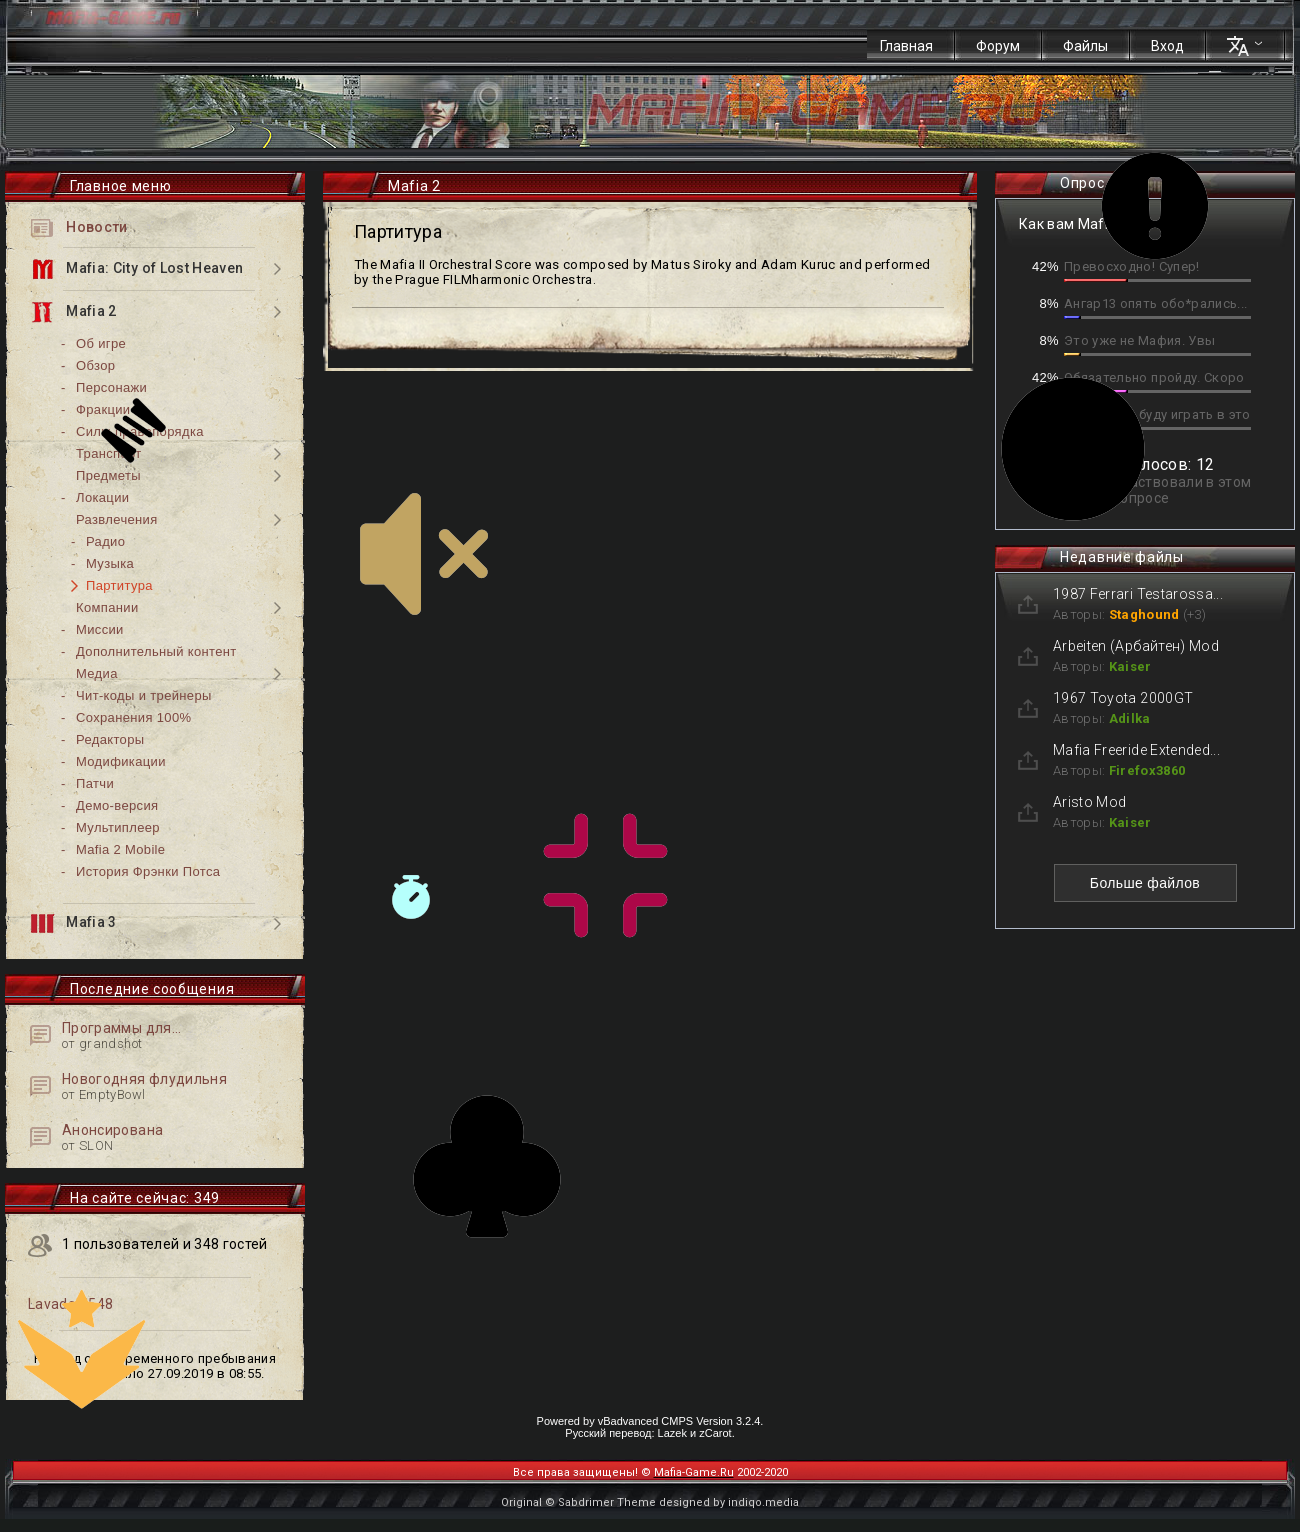 This screenshot has width=1300, height=1532. Describe the element at coordinates (1073, 449) in the screenshot. I see `close or dismiss a dialog` at that location.